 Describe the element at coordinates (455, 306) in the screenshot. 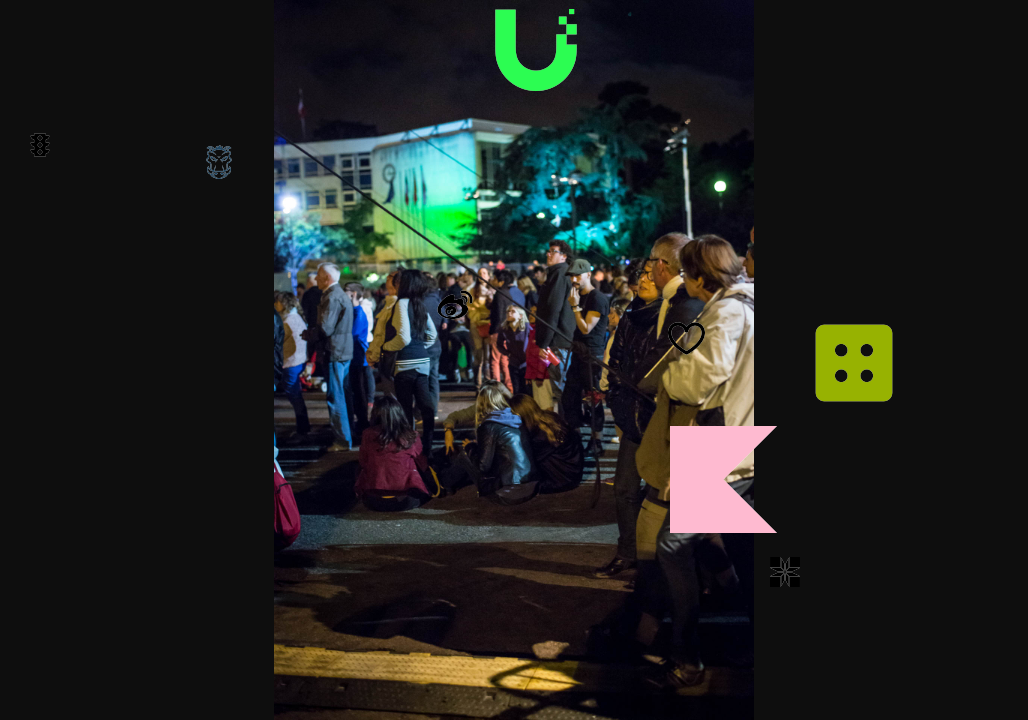

I see `open weibo app` at that location.